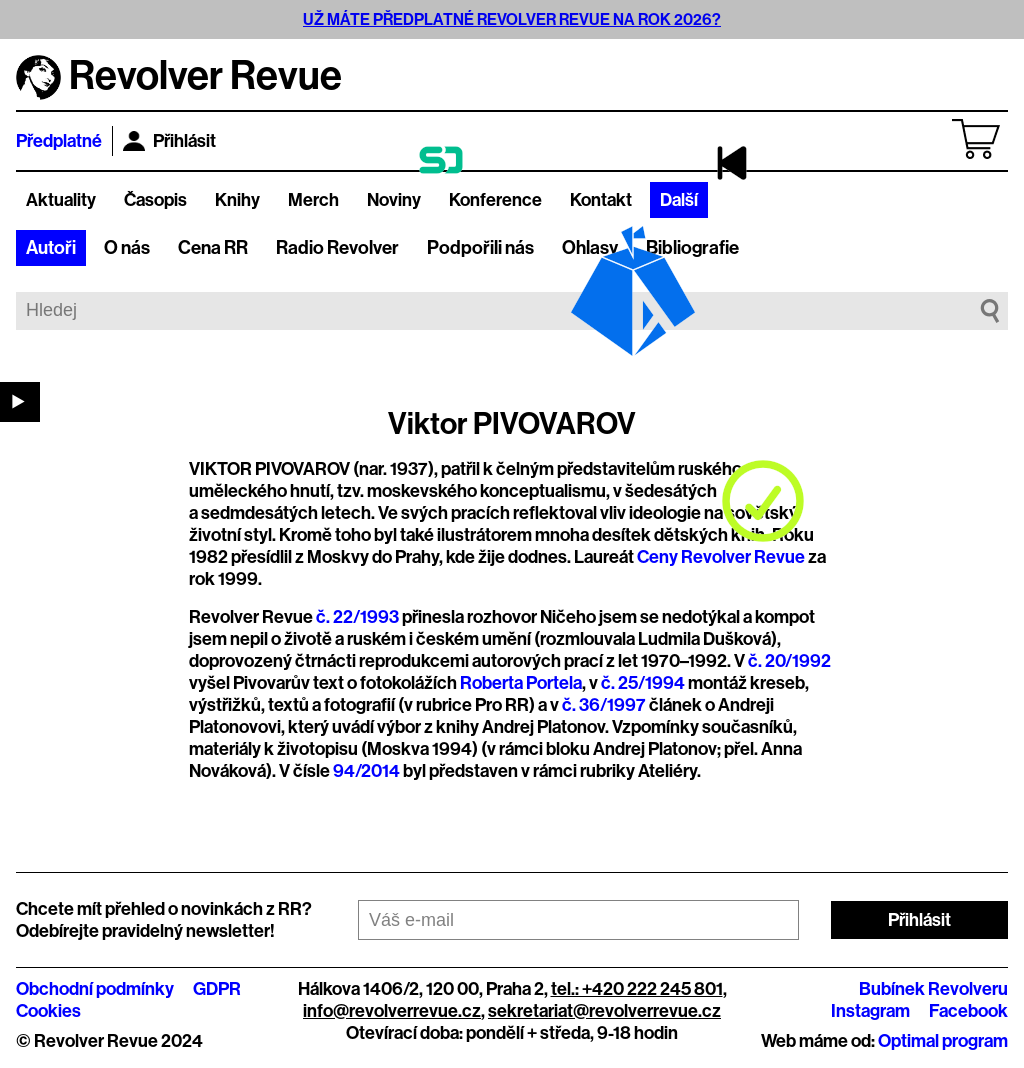 The width and height of the screenshot is (1024, 1068). What do you see at coordinates (633, 291) in the screenshot?
I see `asahi linux project logo` at bounding box center [633, 291].